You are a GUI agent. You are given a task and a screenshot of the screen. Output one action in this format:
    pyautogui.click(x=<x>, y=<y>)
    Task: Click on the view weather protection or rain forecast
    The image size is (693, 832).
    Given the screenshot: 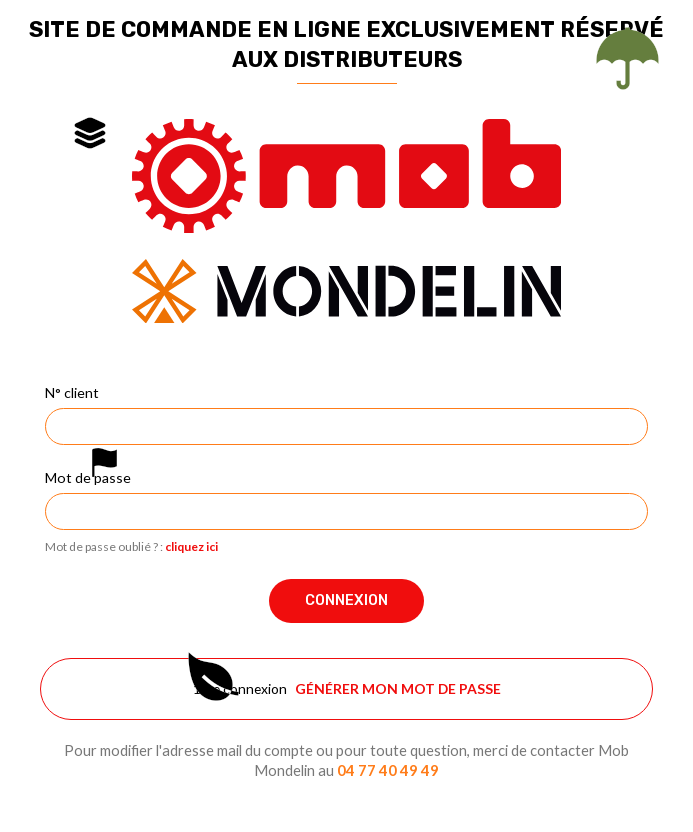 What is the action you would take?
    pyautogui.click(x=627, y=58)
    